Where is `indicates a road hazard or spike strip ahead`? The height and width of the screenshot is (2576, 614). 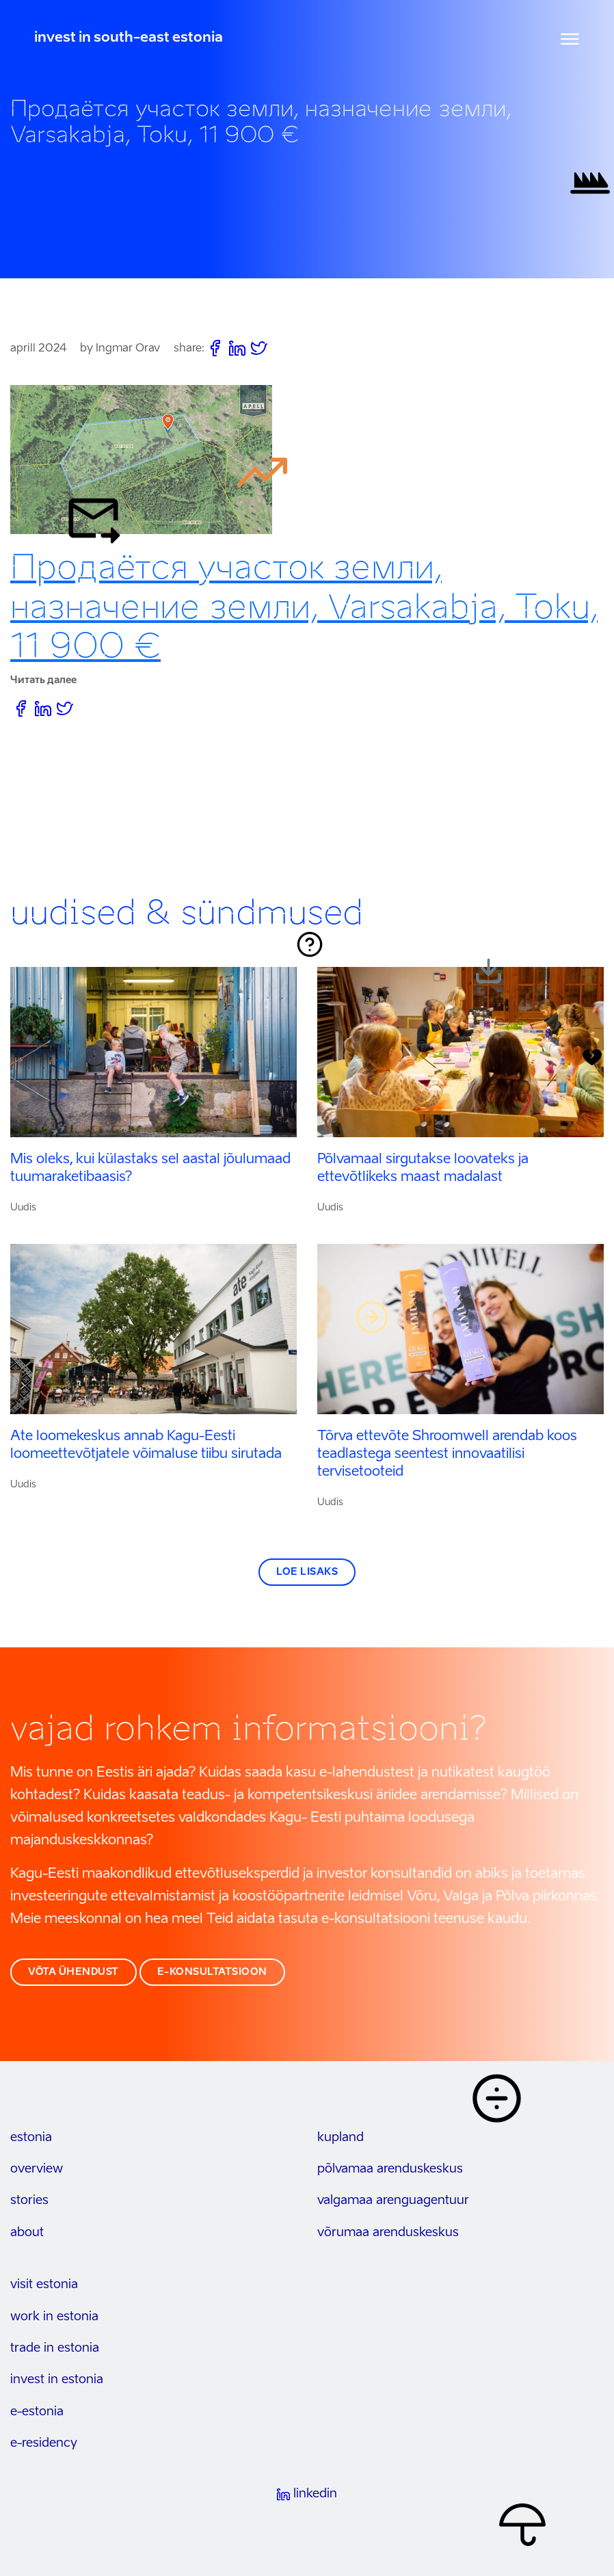 indicates a road hazard or spike strip ahead is located at coordinates (590, 182).